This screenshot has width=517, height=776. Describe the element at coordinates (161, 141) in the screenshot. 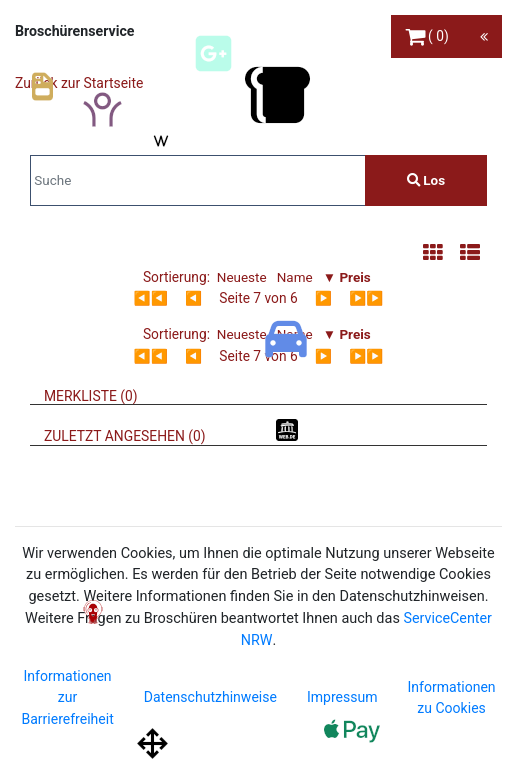

I see `represents the letter "w" in text or keyboard input` at that location.